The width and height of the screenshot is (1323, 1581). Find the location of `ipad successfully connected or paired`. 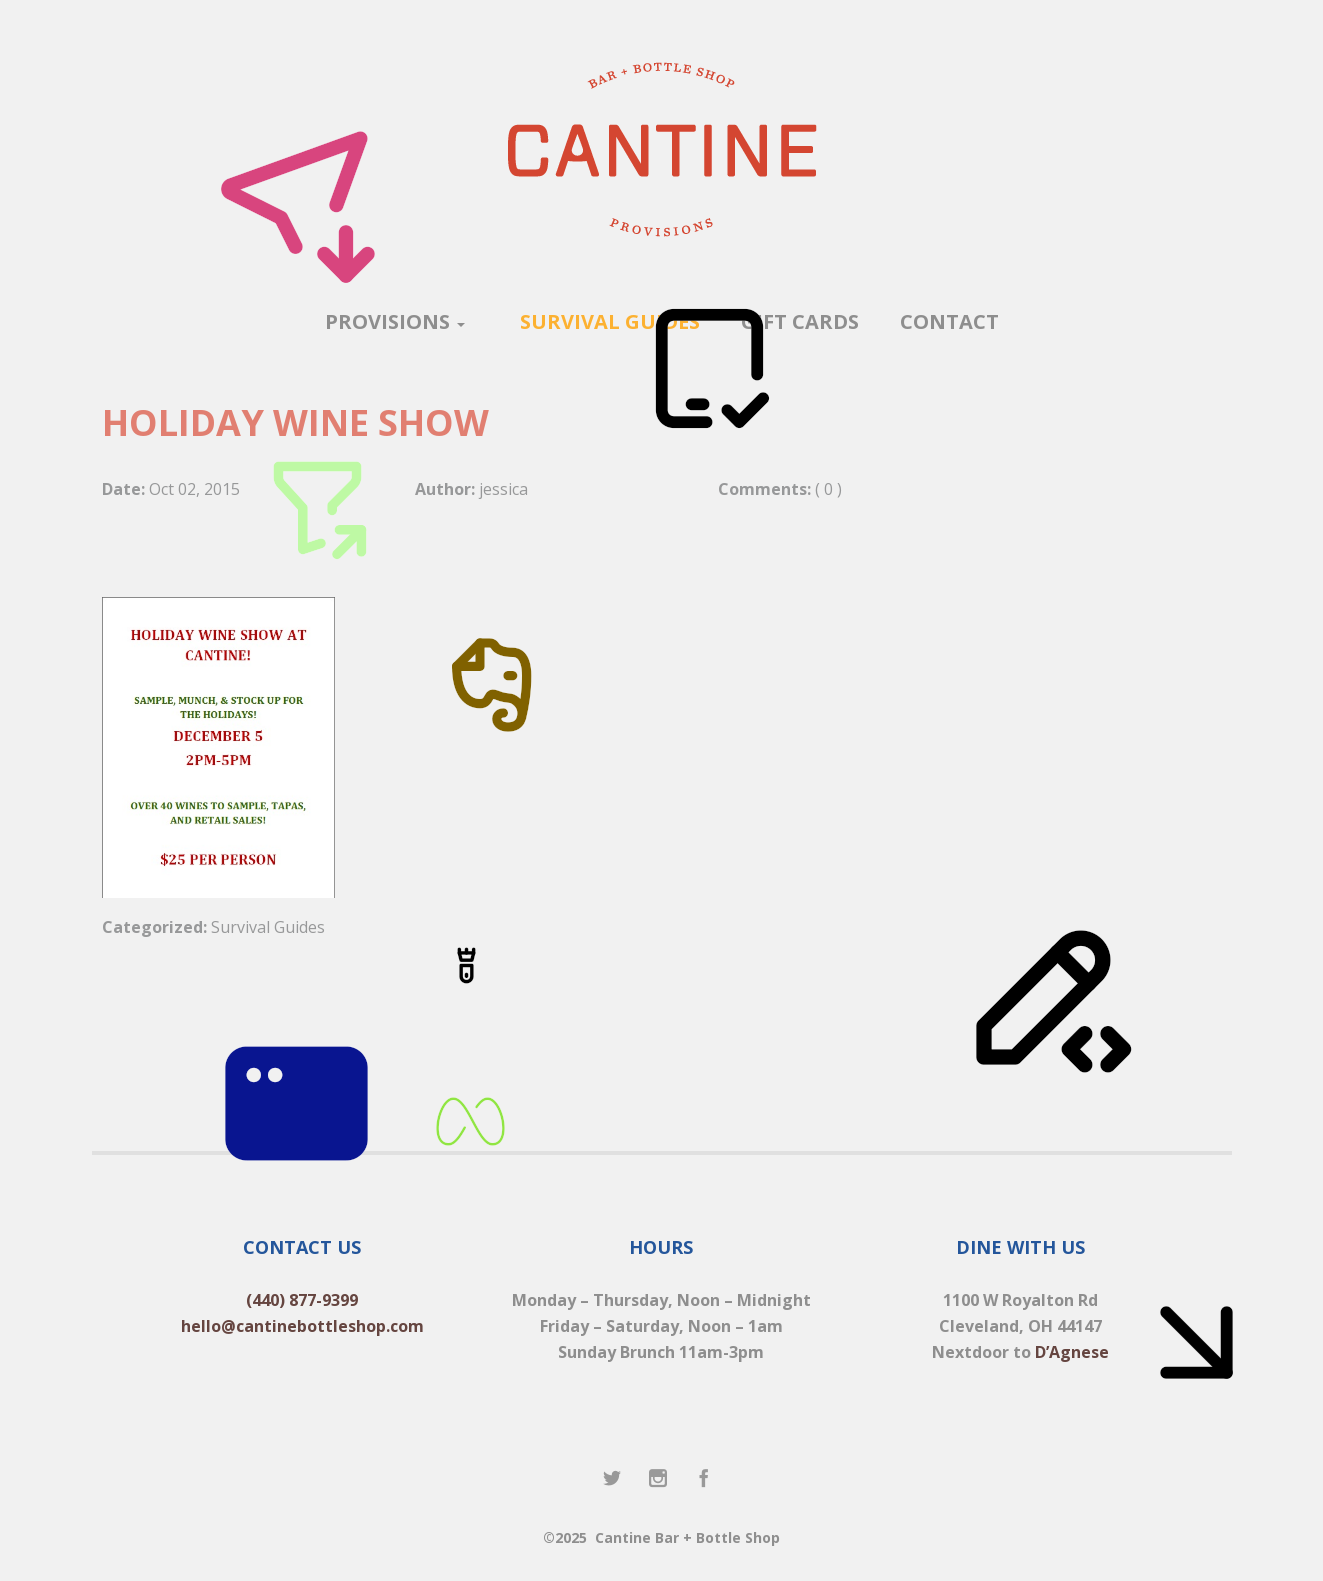

ipad successfully connected or paired is located at coordinates (709, 368).